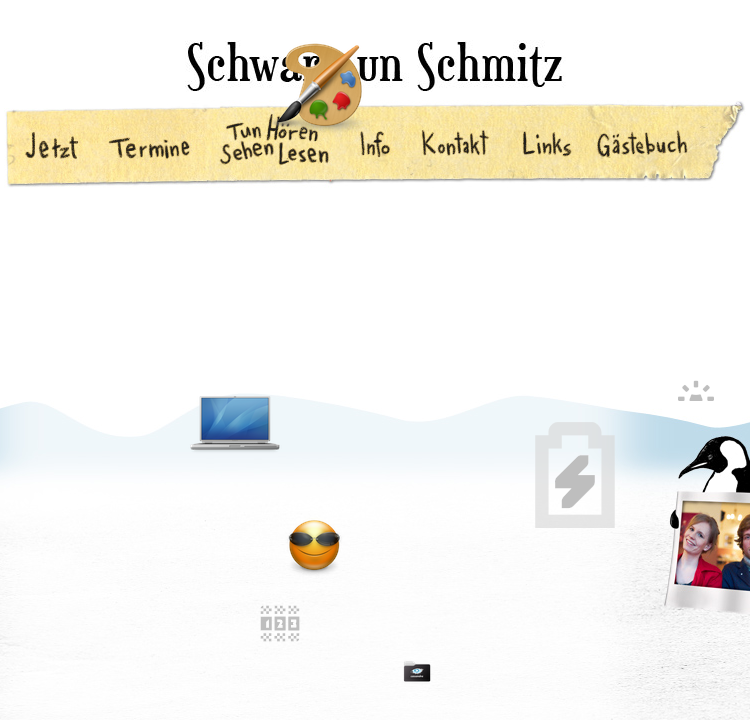 The width and height of the screenshot is (750, 720). Describe the element at coordinates (575, 475) in the screenshot. I see `indicates battery is fully charged` at that location.